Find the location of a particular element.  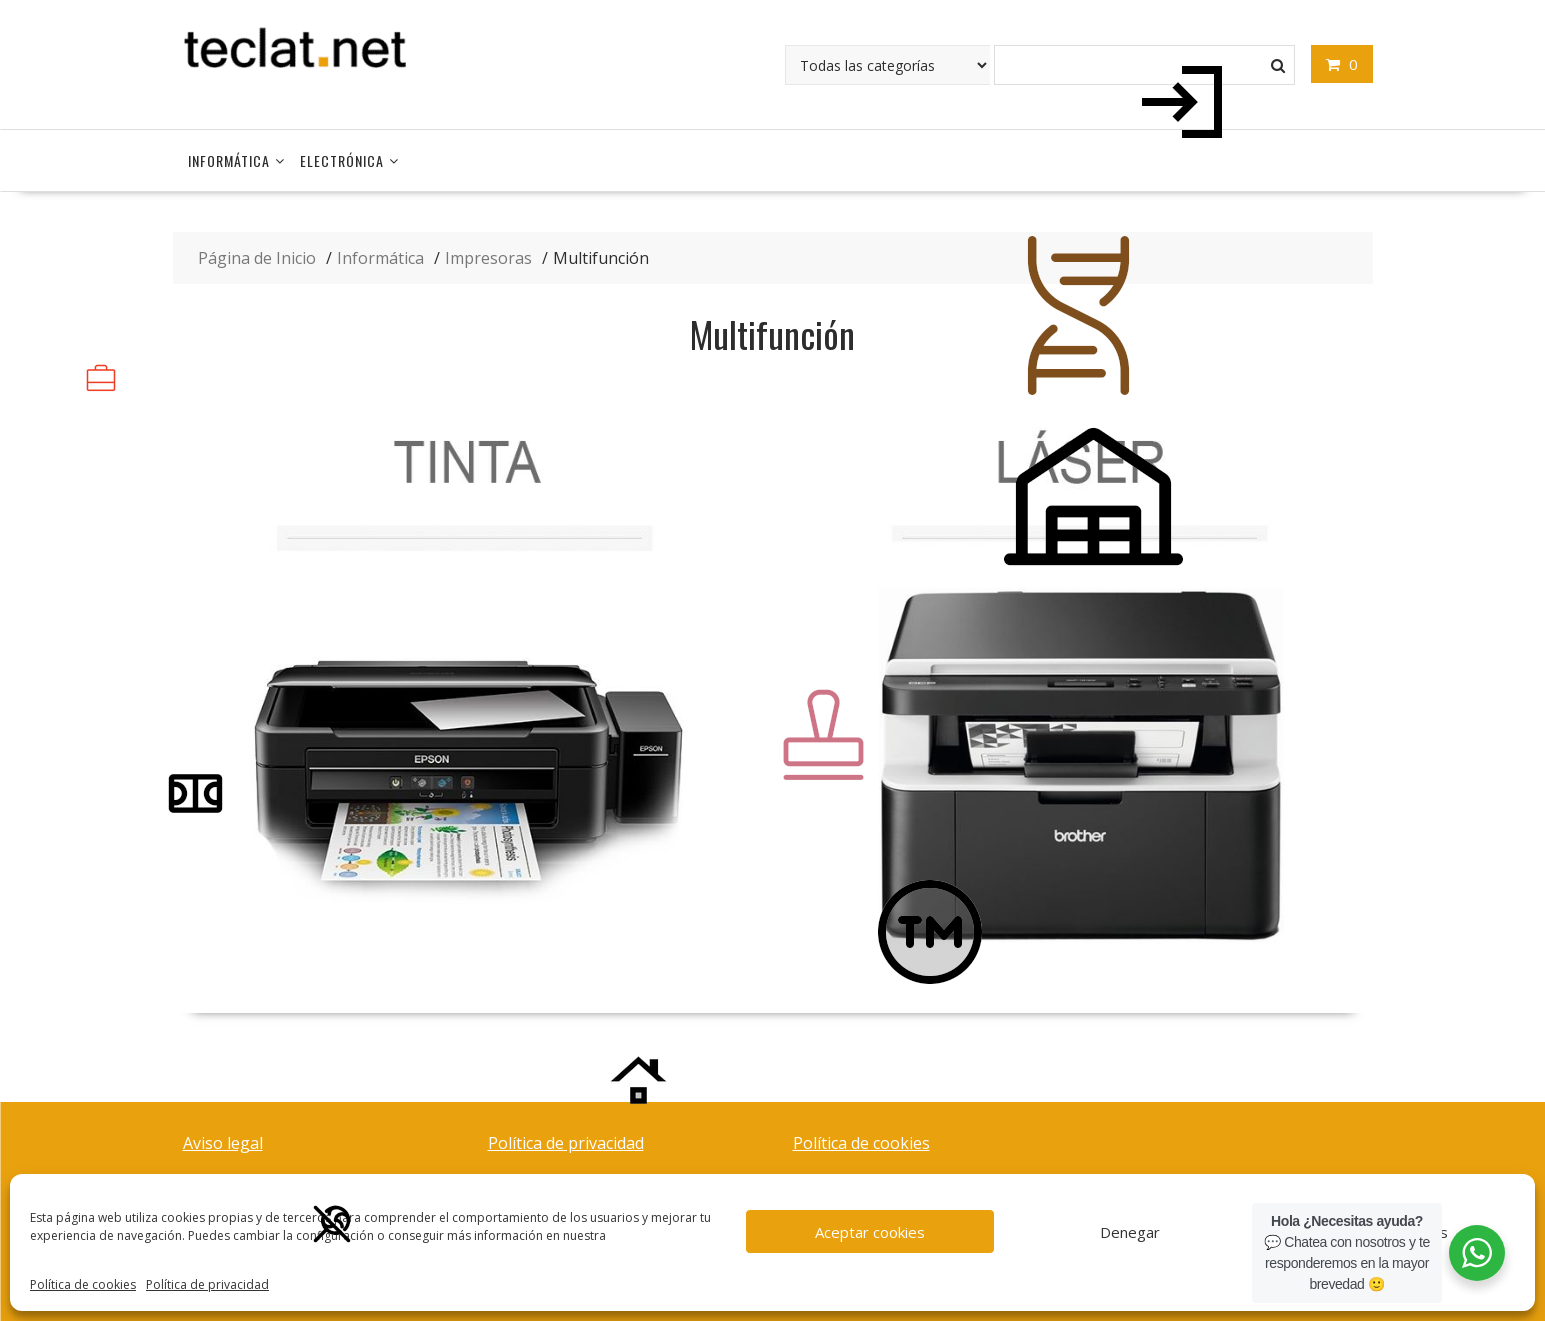

view basketball court availability is located at coordinates (195, 793).